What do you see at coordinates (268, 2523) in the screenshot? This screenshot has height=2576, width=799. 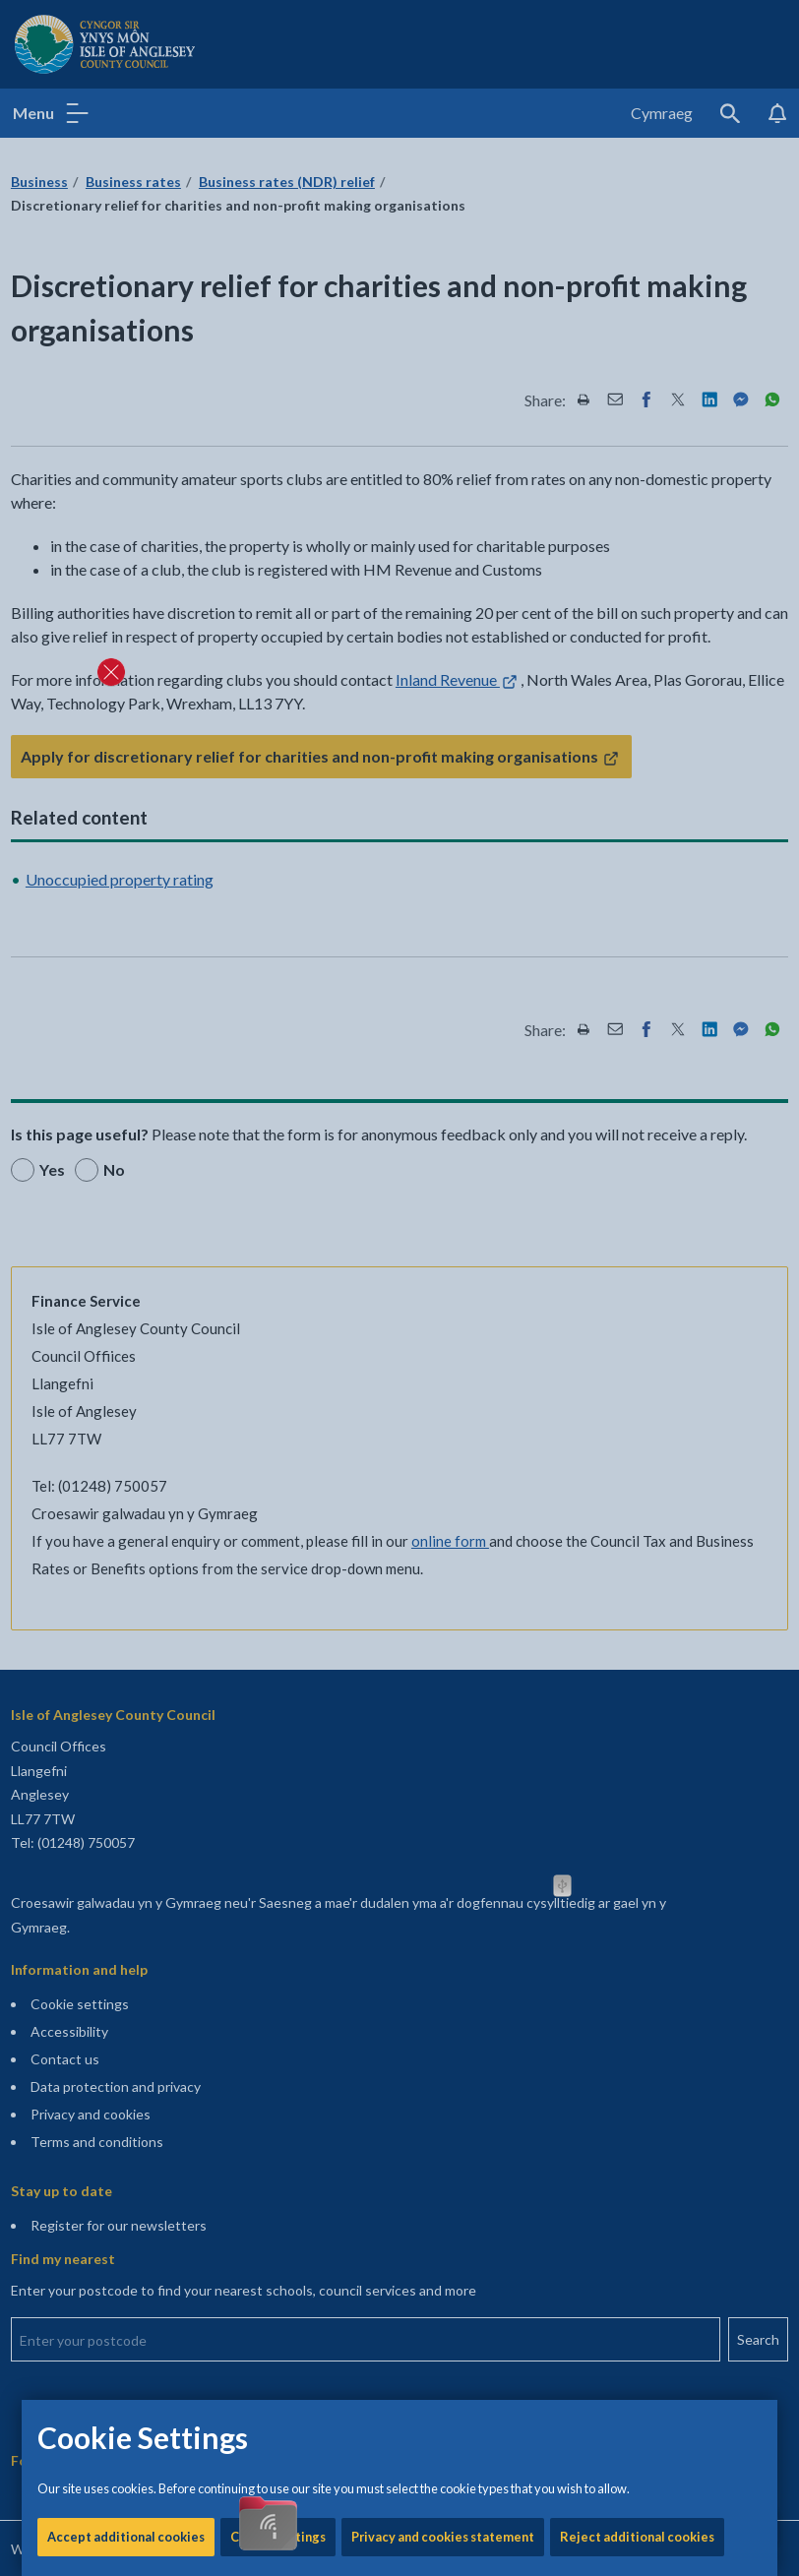 I see `open insync cloud sync folder` at bounding box center [268, 2523].